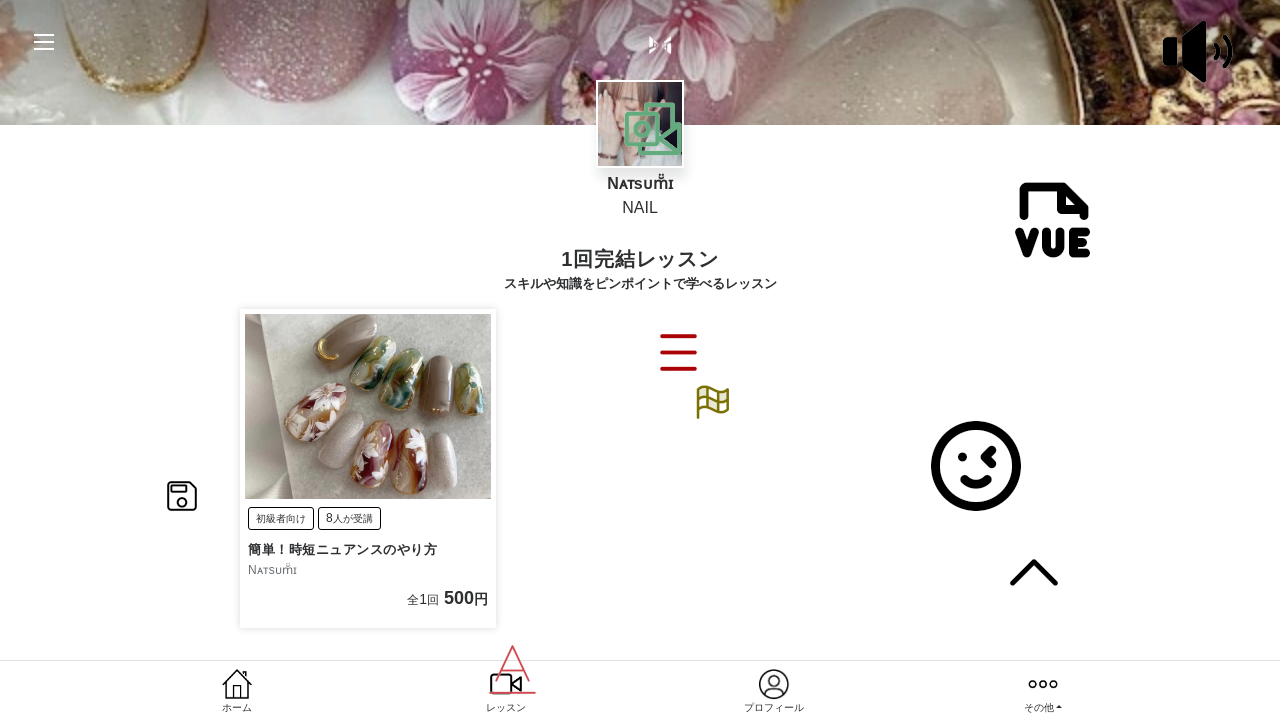  Describe the element at coordinates (1054, 223) in the screenshot. I see `vue.js file type indicator` at that location.